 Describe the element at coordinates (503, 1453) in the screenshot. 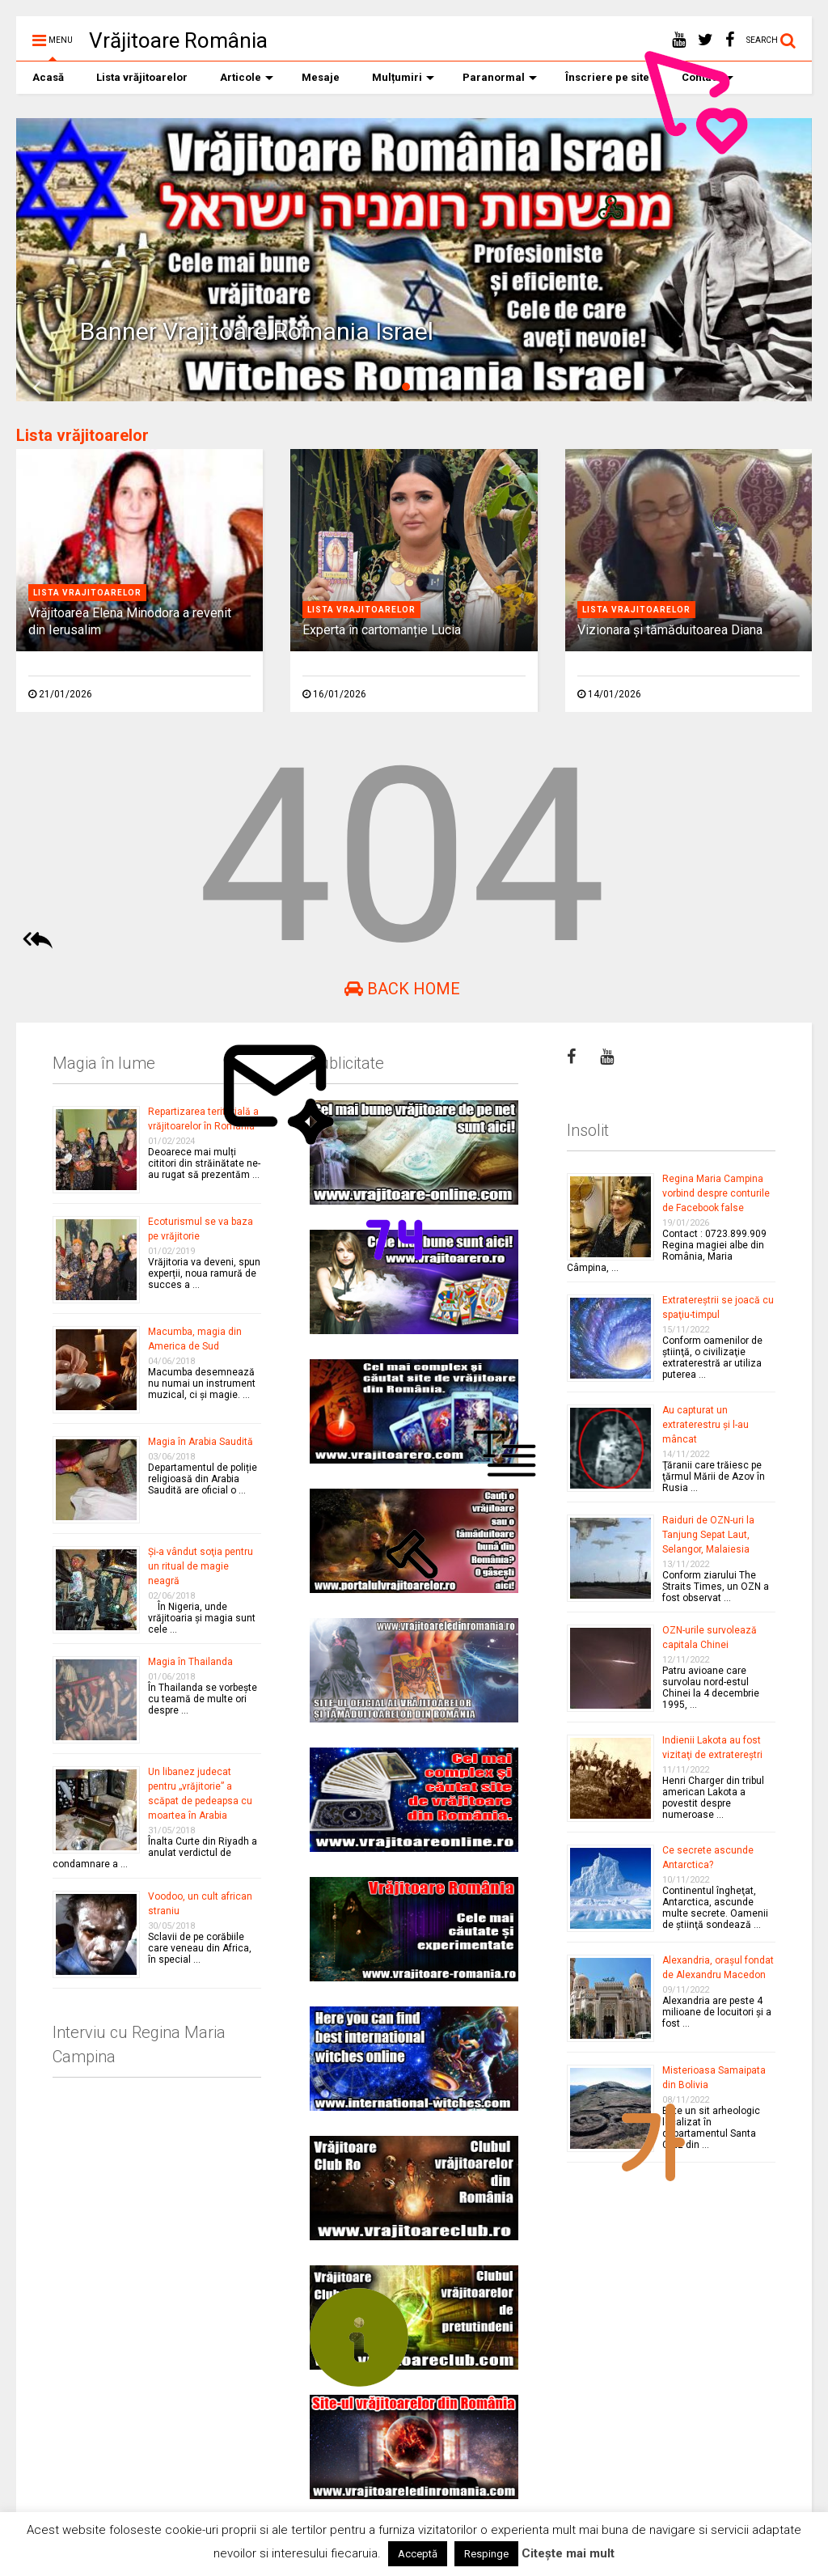

I see `read articles from the new york times` at that location.